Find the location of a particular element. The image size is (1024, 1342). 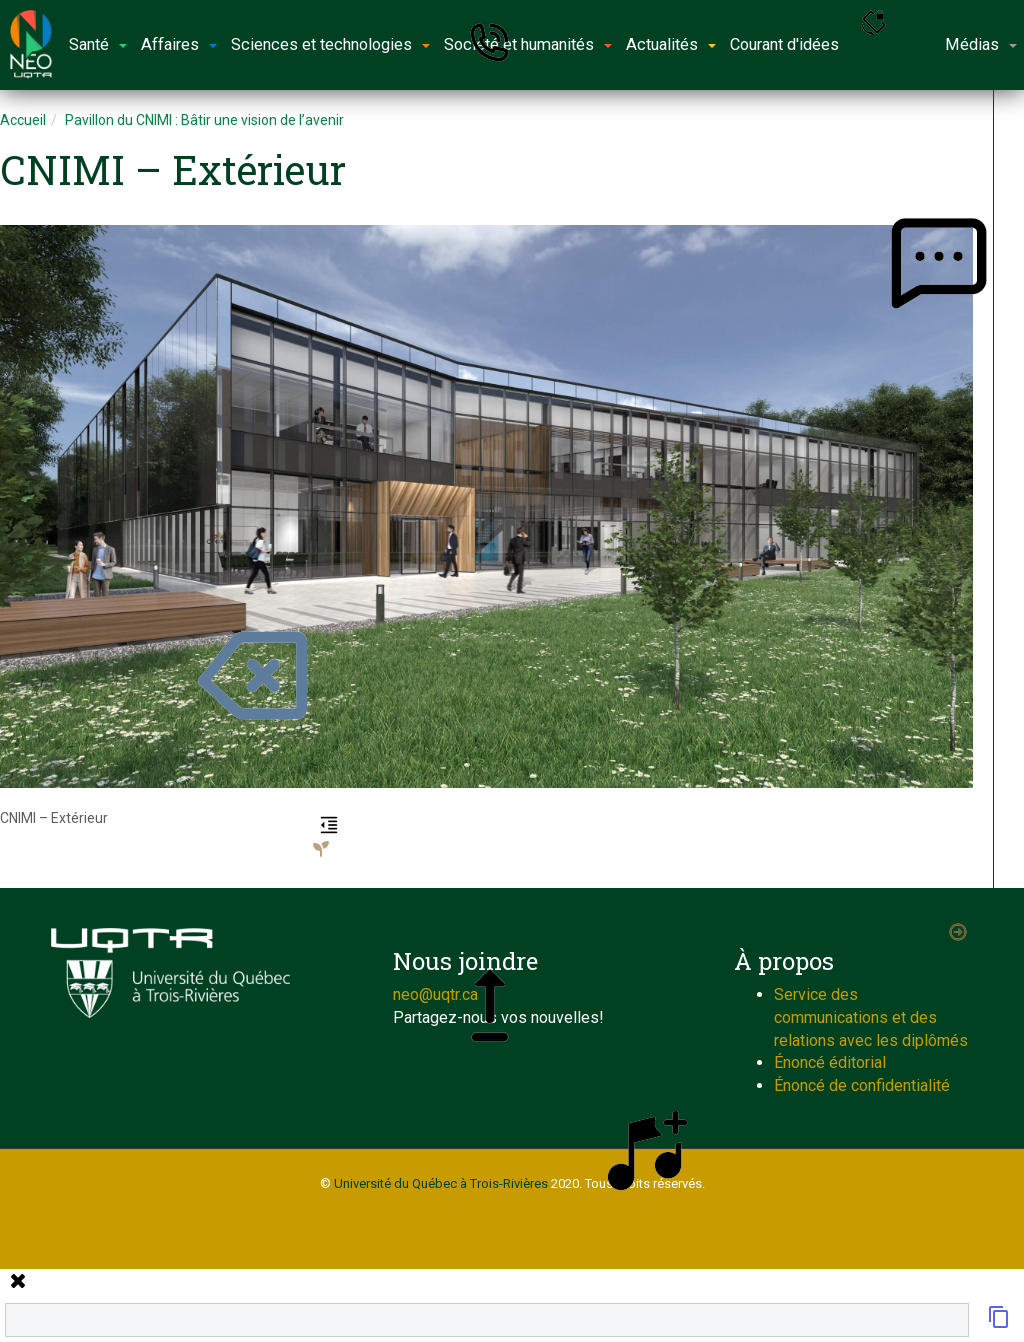

make a phone call is located at coordinates (489, 42).